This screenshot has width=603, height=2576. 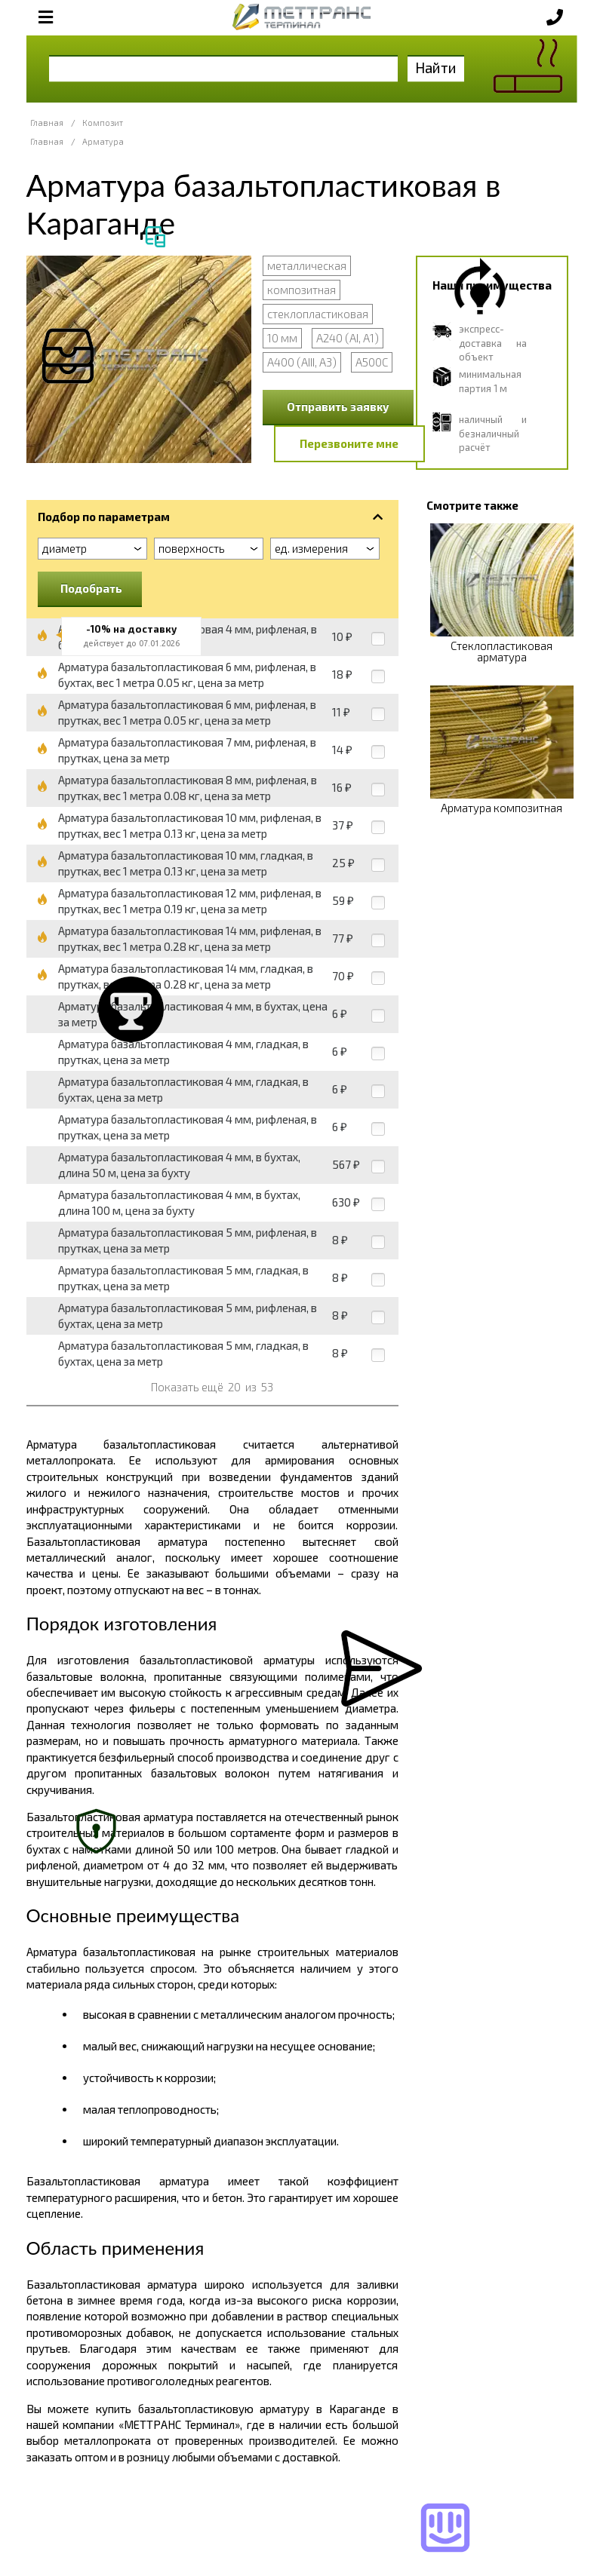 What do you see at coordinates (96, 1830) in the screenshot?
I see `view security or privacy settings` at bounding box center [96, 1830].